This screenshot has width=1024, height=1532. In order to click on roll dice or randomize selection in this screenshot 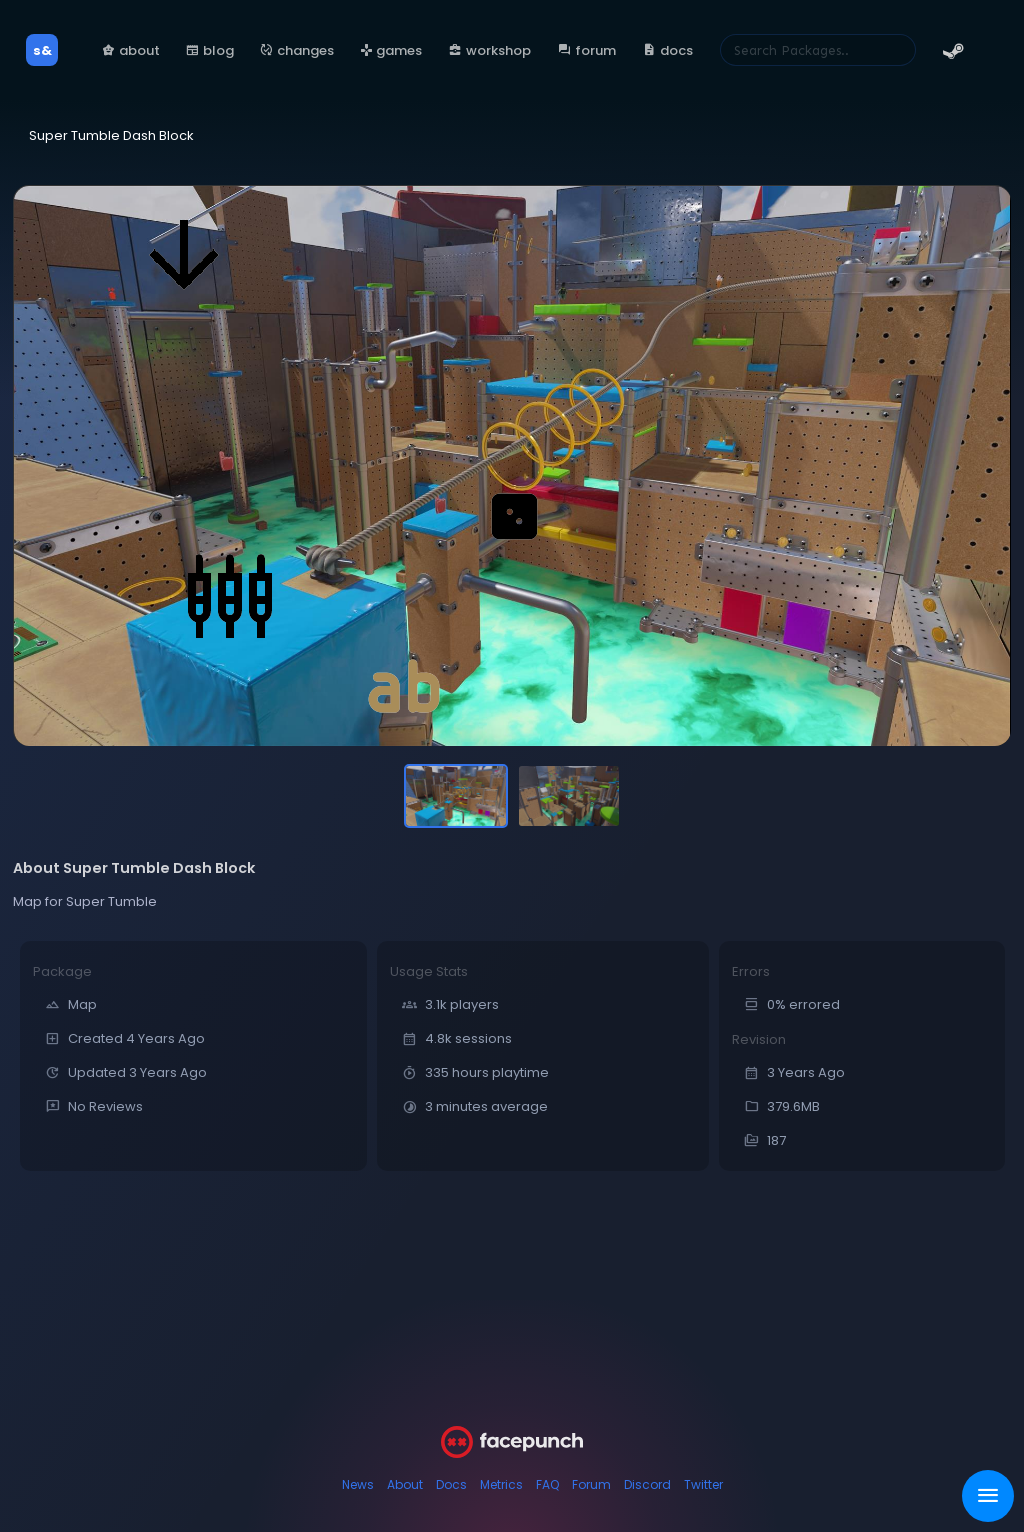, I will do `click(514, 516)`.